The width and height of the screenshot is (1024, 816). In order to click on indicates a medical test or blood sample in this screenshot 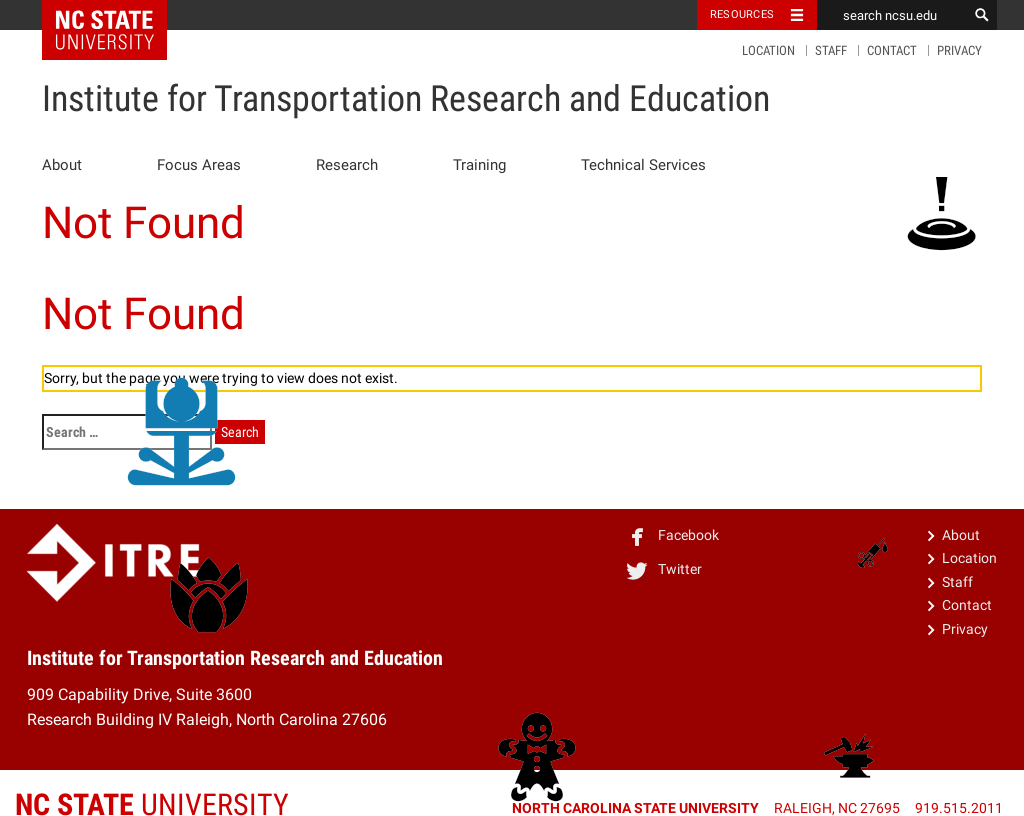, I will do `click(873, 553)`.